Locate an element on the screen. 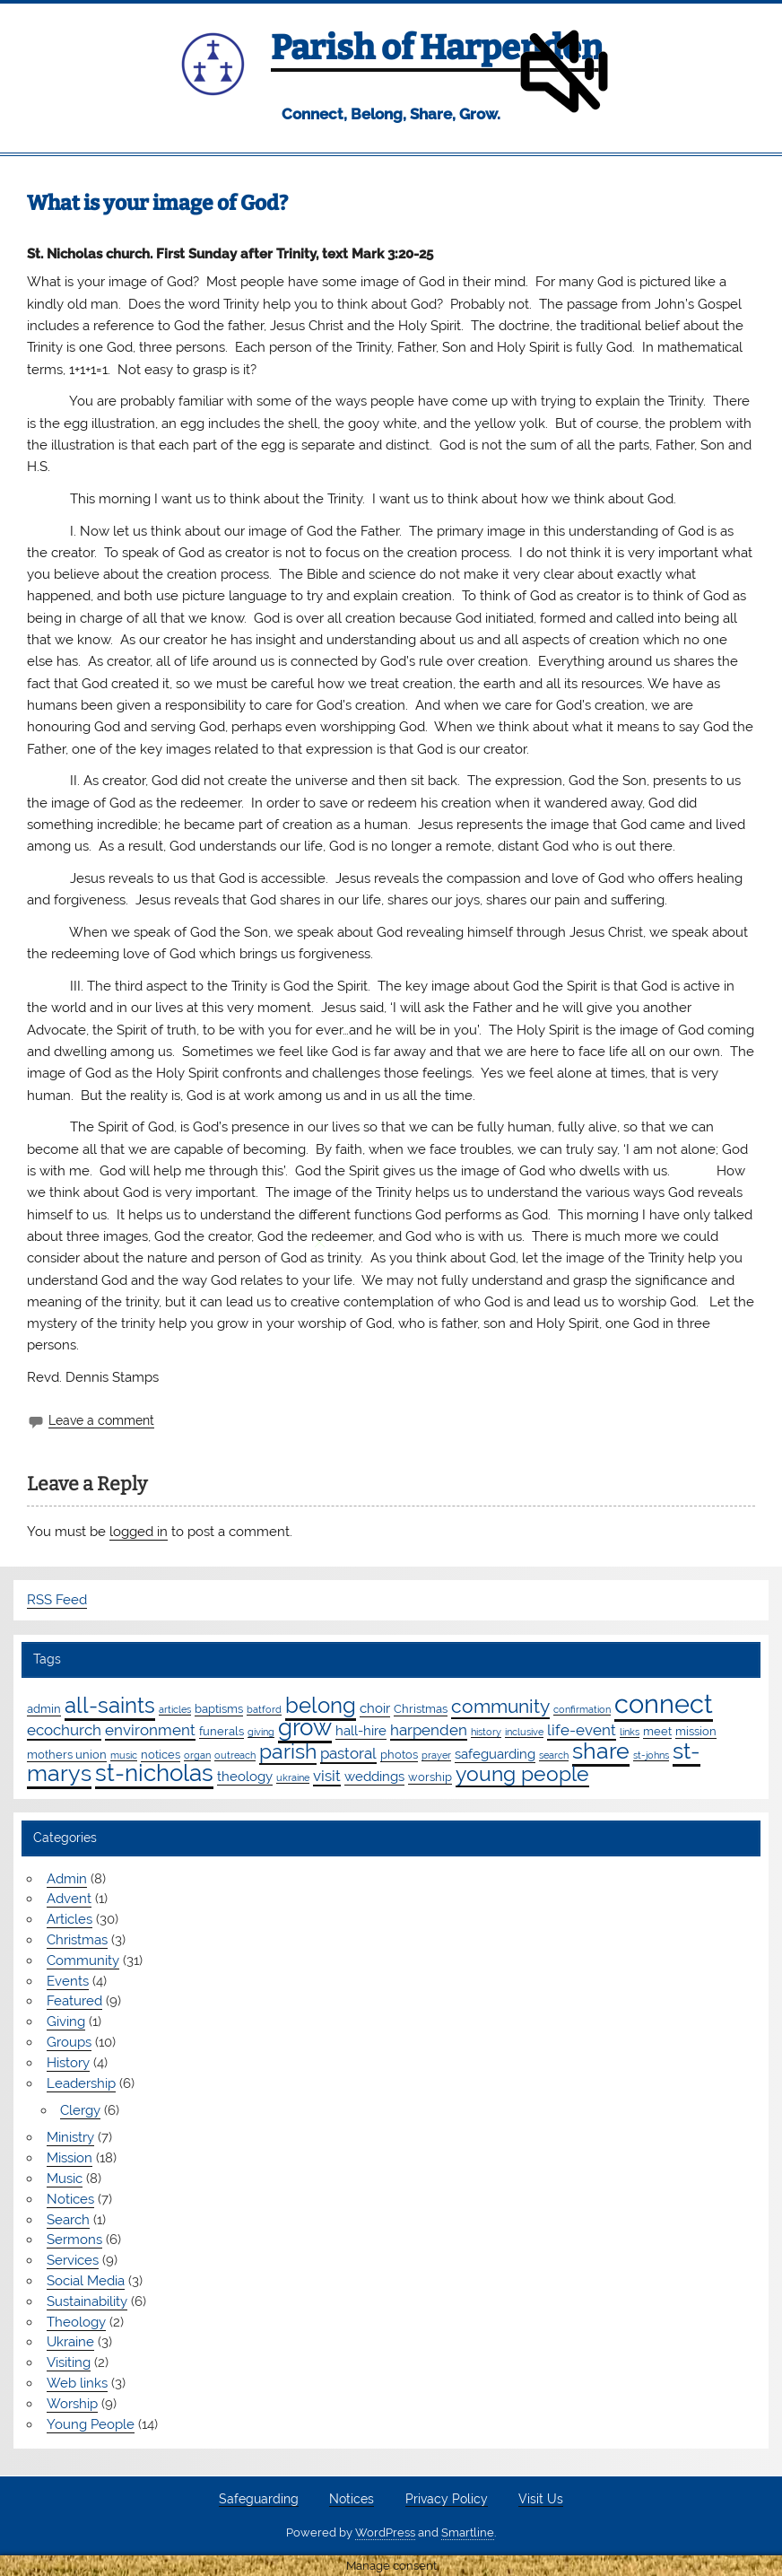 The height and width of the screenshot is (2576, 782). mute audio is located at coordinates (561, 71).